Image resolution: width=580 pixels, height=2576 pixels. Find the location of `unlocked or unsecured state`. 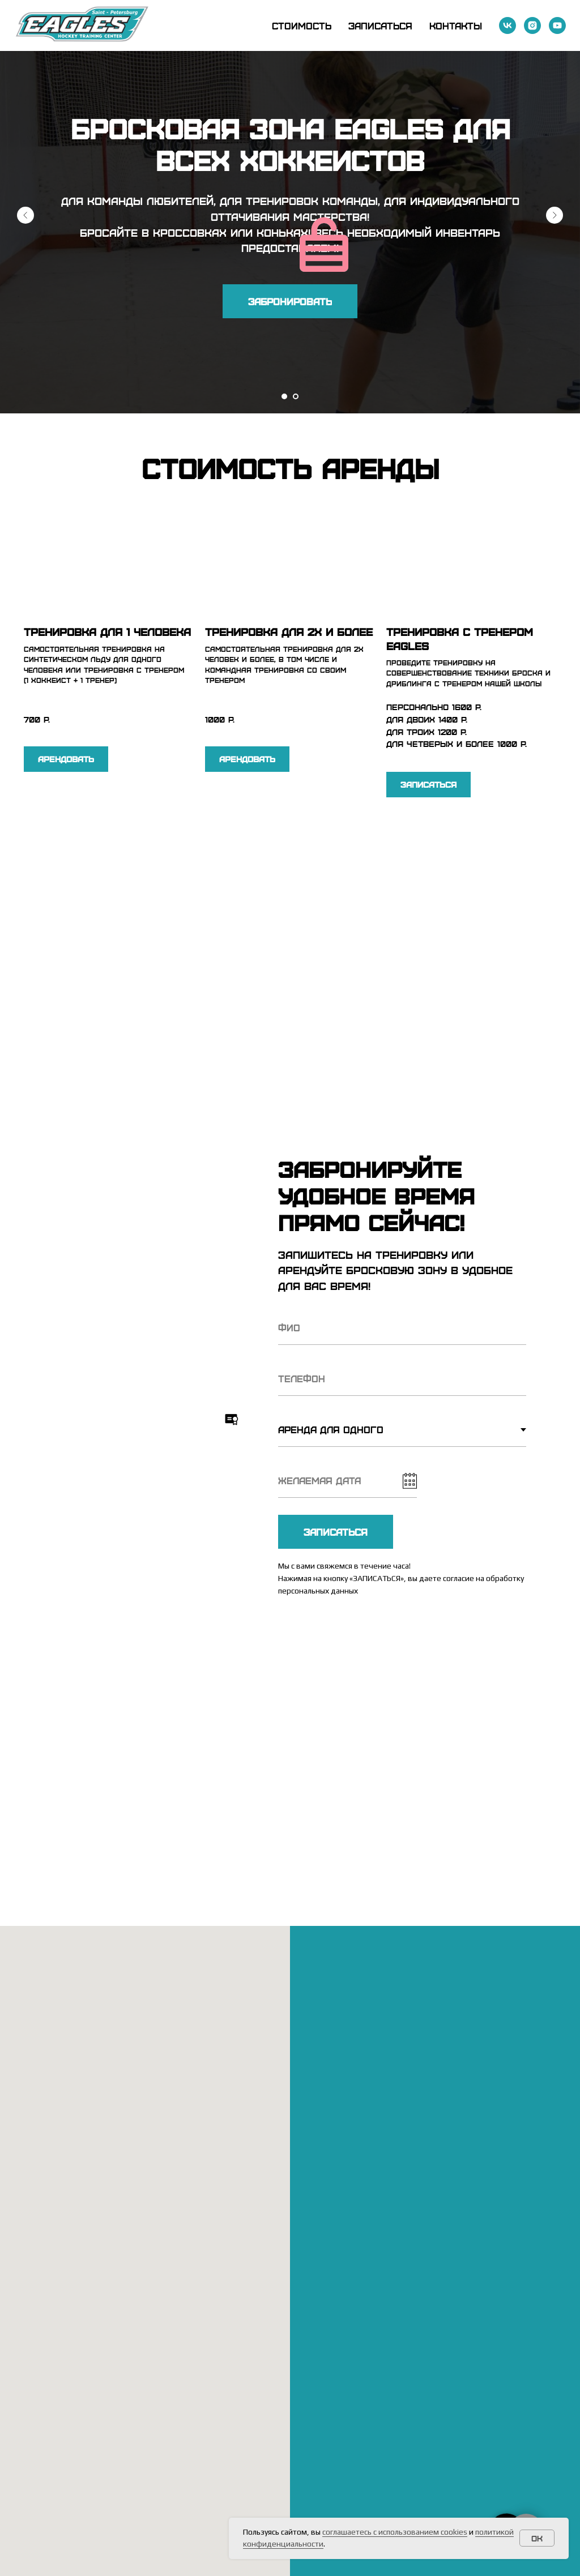

unlocked or unsecured state is located at coordinates (324, 247).